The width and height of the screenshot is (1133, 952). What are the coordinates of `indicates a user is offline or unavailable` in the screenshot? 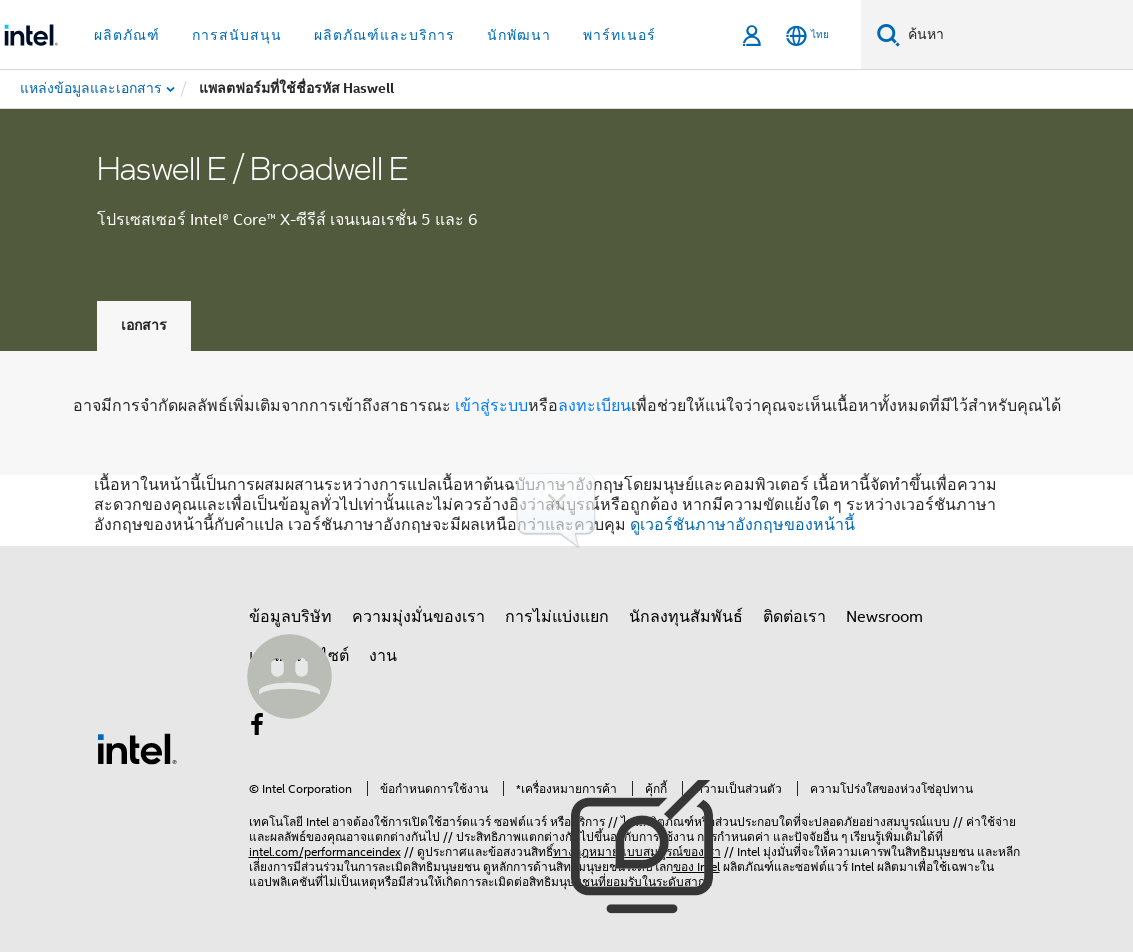 It's located at (556, 509).